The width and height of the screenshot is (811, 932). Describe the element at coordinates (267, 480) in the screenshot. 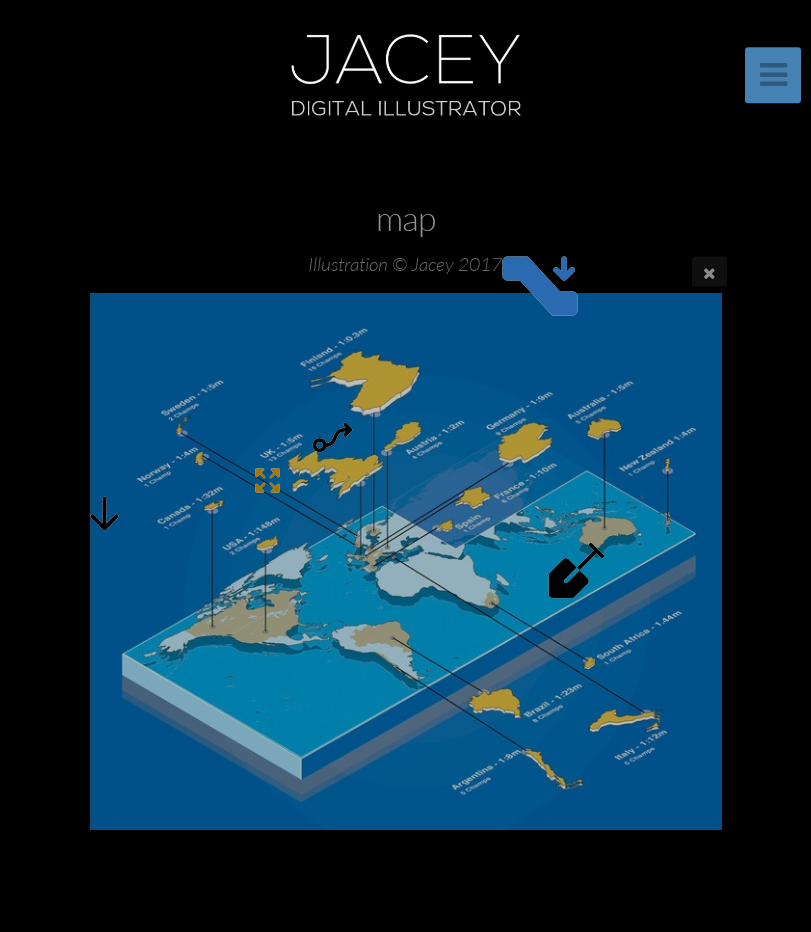

I see `expand to fullscreen mode` at that location.